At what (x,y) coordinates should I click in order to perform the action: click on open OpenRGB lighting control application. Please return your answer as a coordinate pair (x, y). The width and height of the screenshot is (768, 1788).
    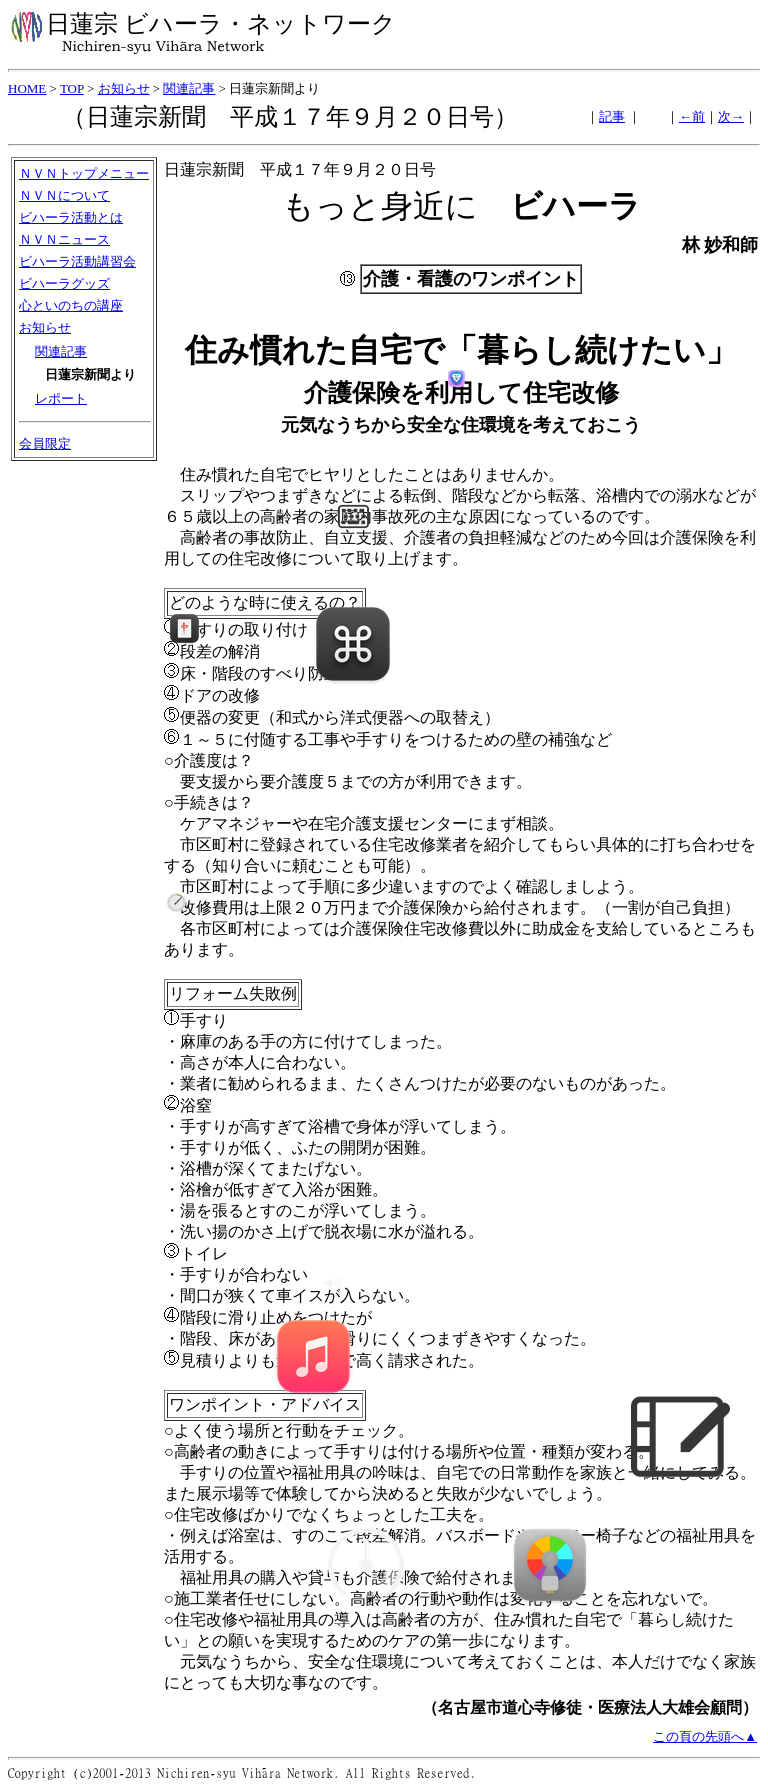
    Looking at the image, I should click on (550, 1565).